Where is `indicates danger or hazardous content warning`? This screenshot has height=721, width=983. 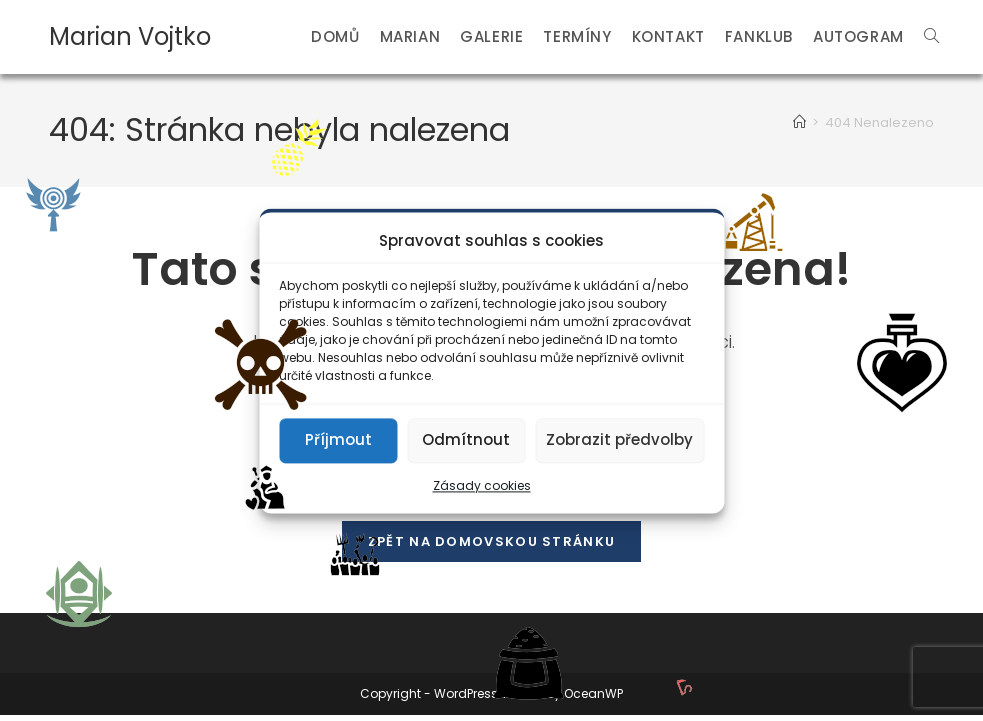 indicates danger or hazardous content warning is located at coordinates (261, 365).